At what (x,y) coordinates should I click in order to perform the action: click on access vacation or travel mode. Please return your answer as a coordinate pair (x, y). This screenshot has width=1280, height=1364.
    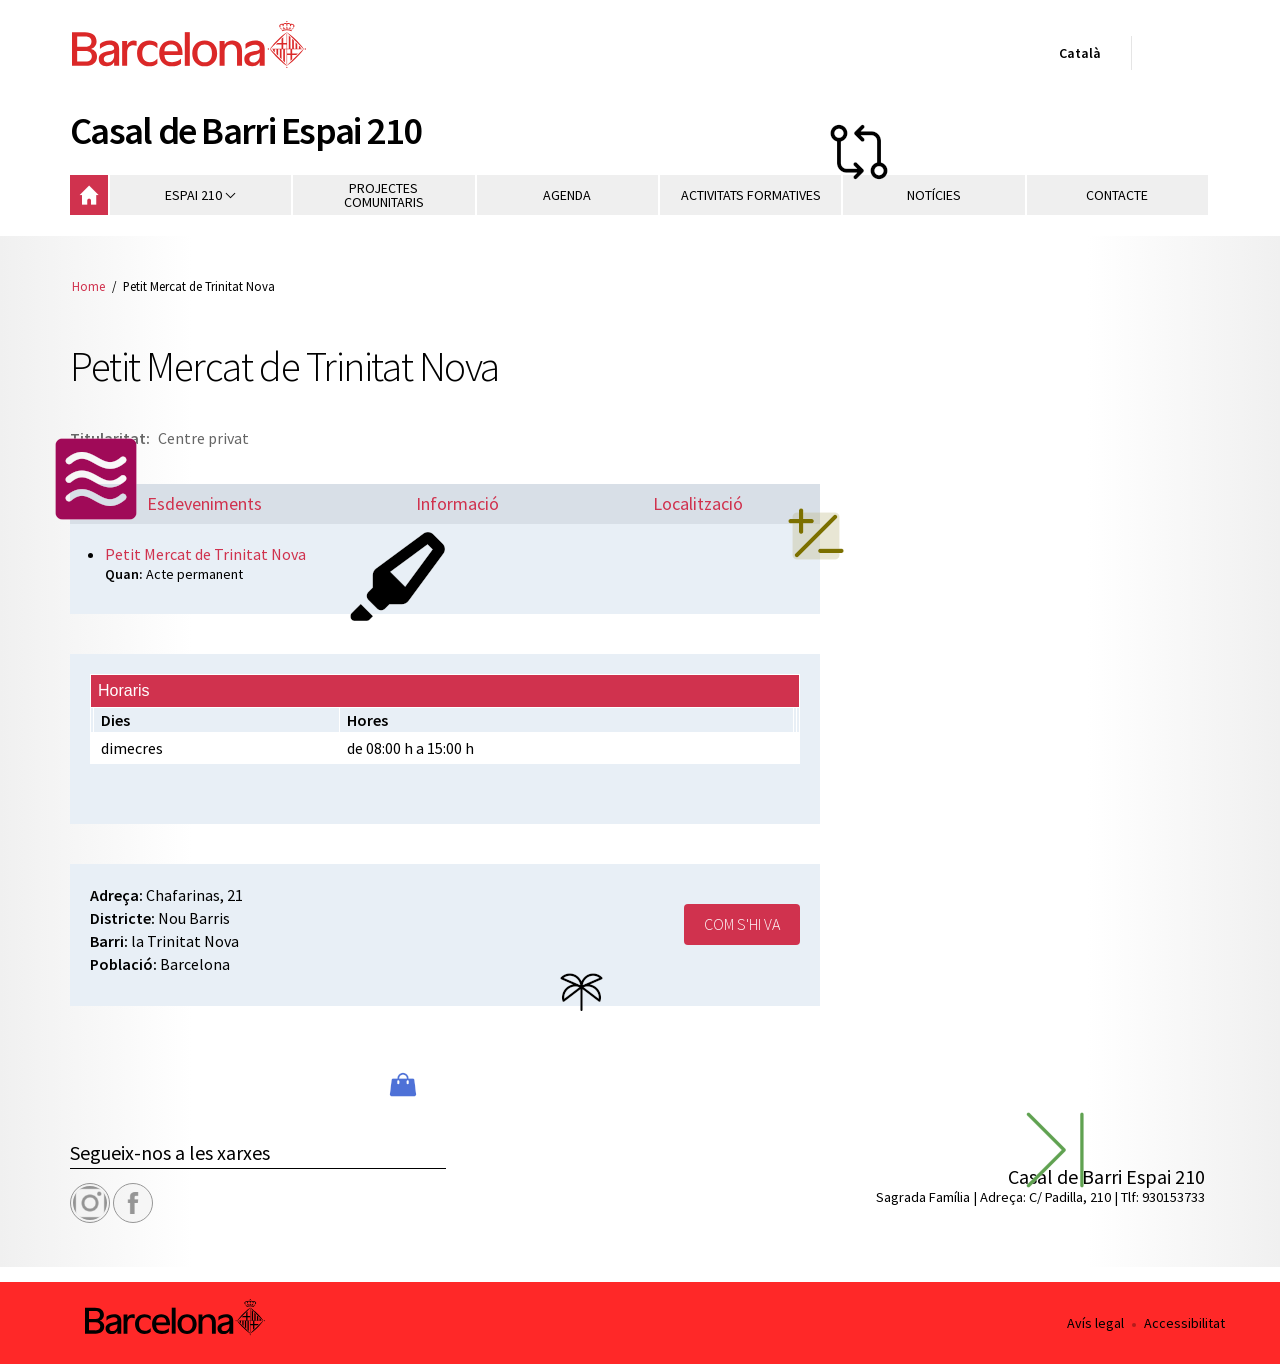
    Looking at the image, I should click on (581, 991).